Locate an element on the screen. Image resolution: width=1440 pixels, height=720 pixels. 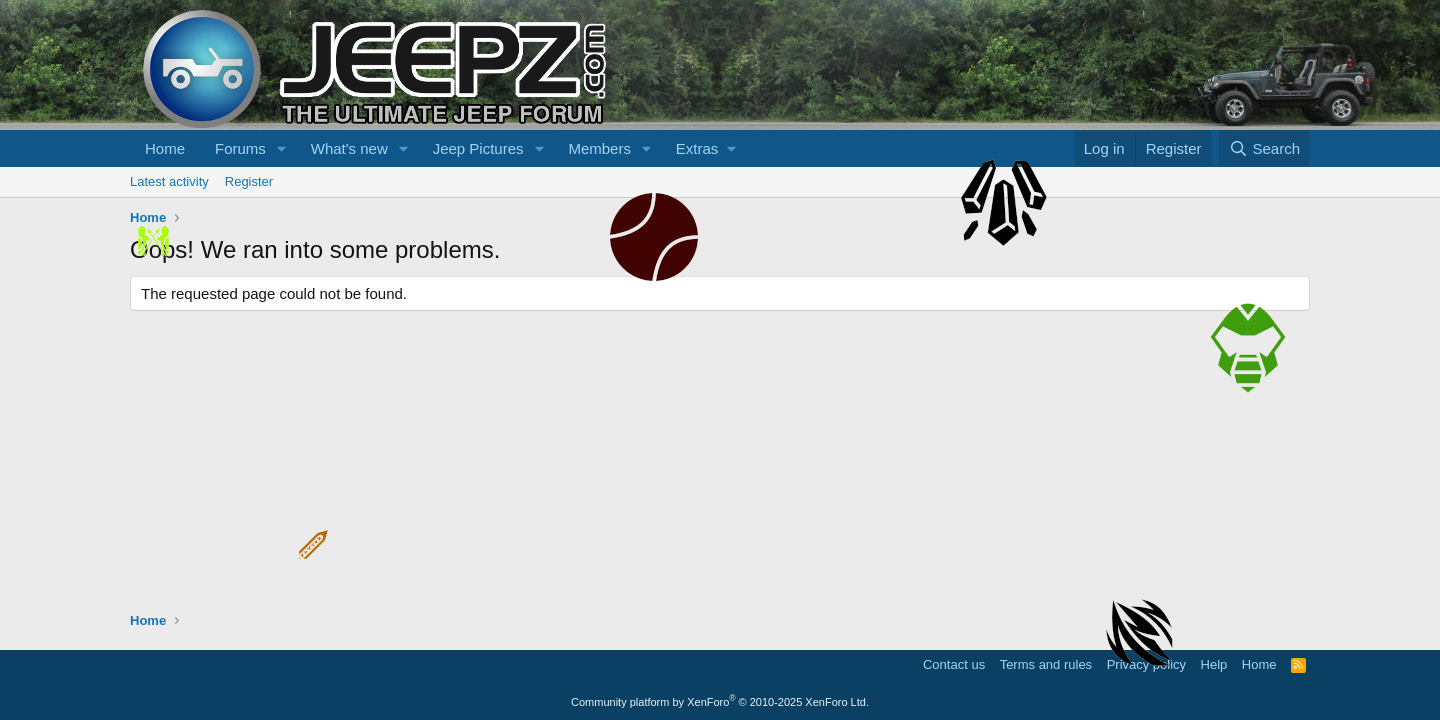
equip a magical or enchanted weapon is located at coordinates (313, 544).